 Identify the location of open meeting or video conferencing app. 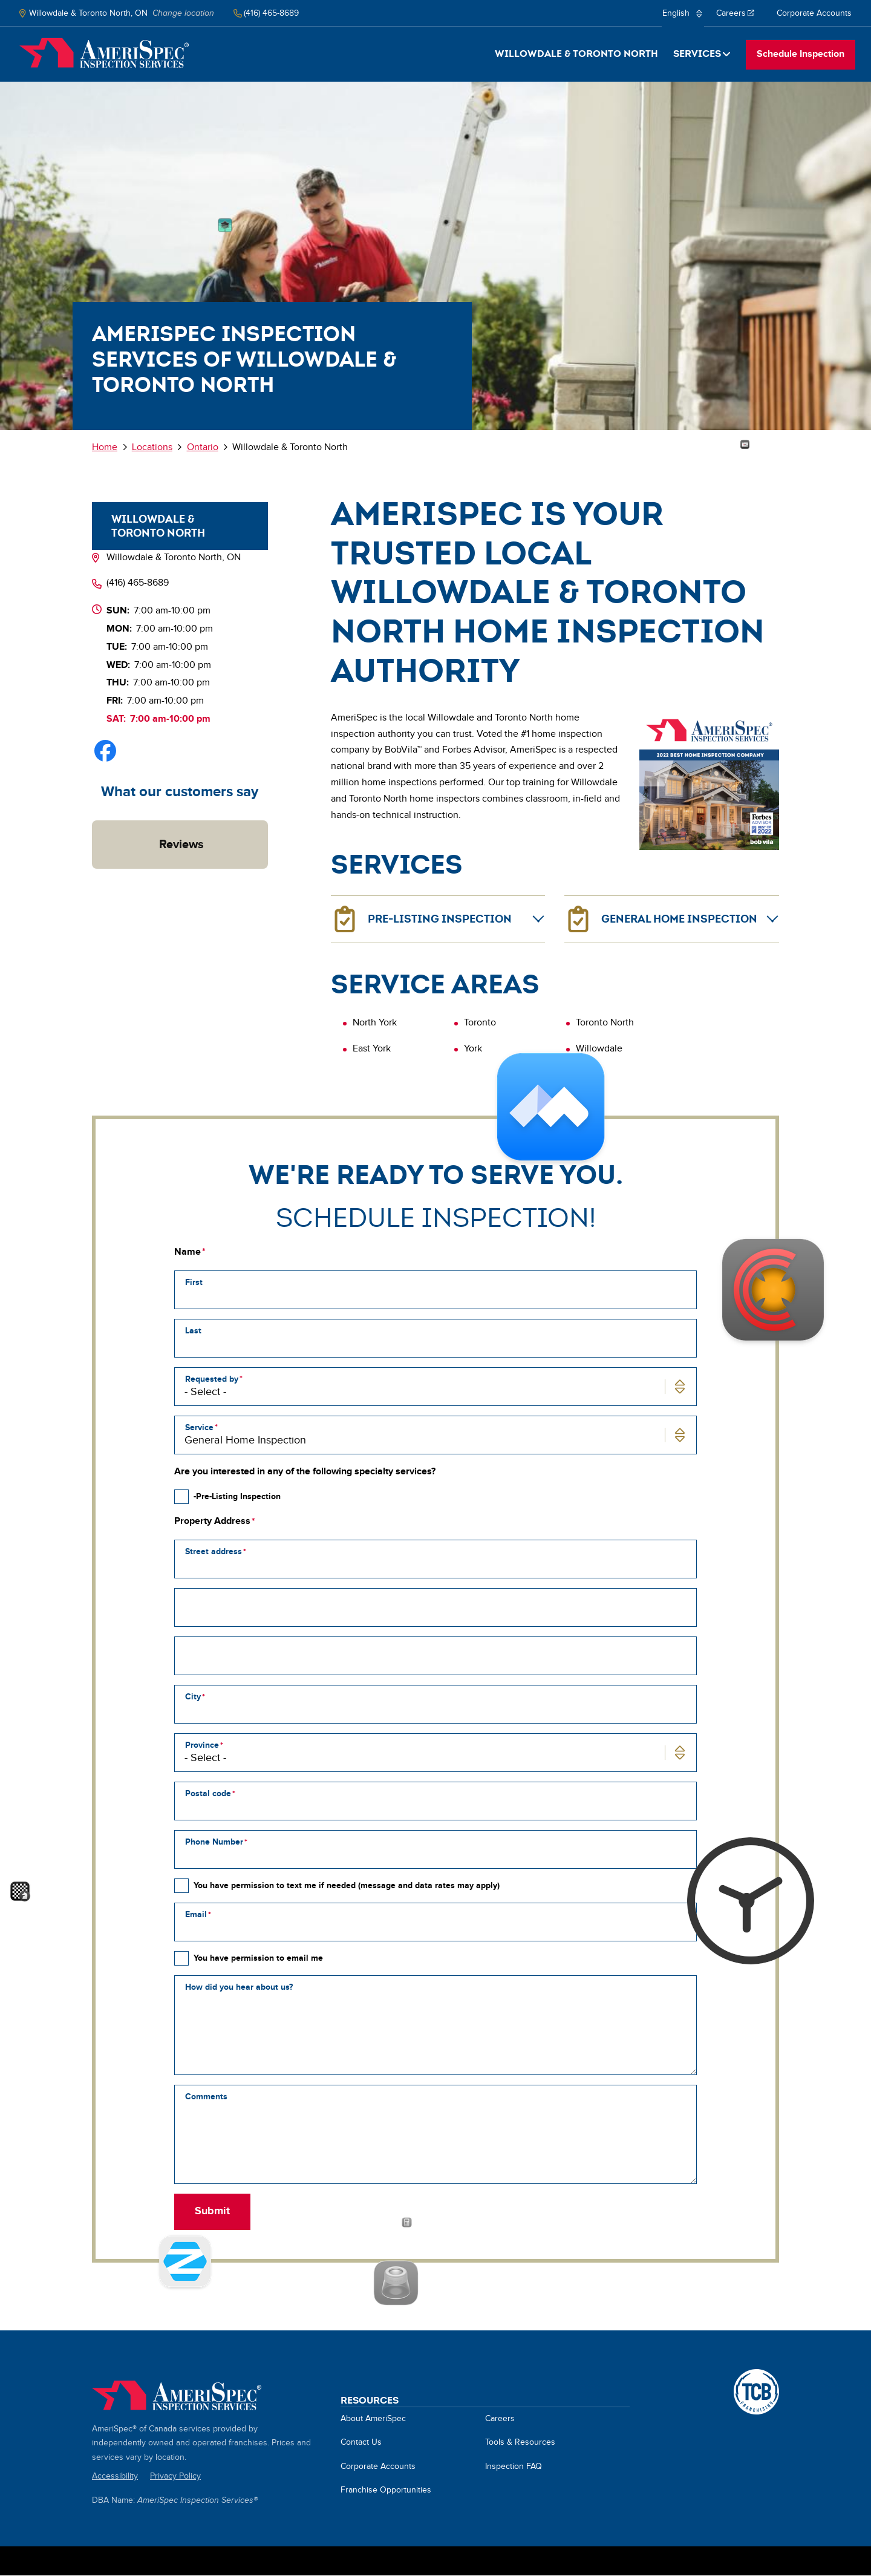
(550, 1107).